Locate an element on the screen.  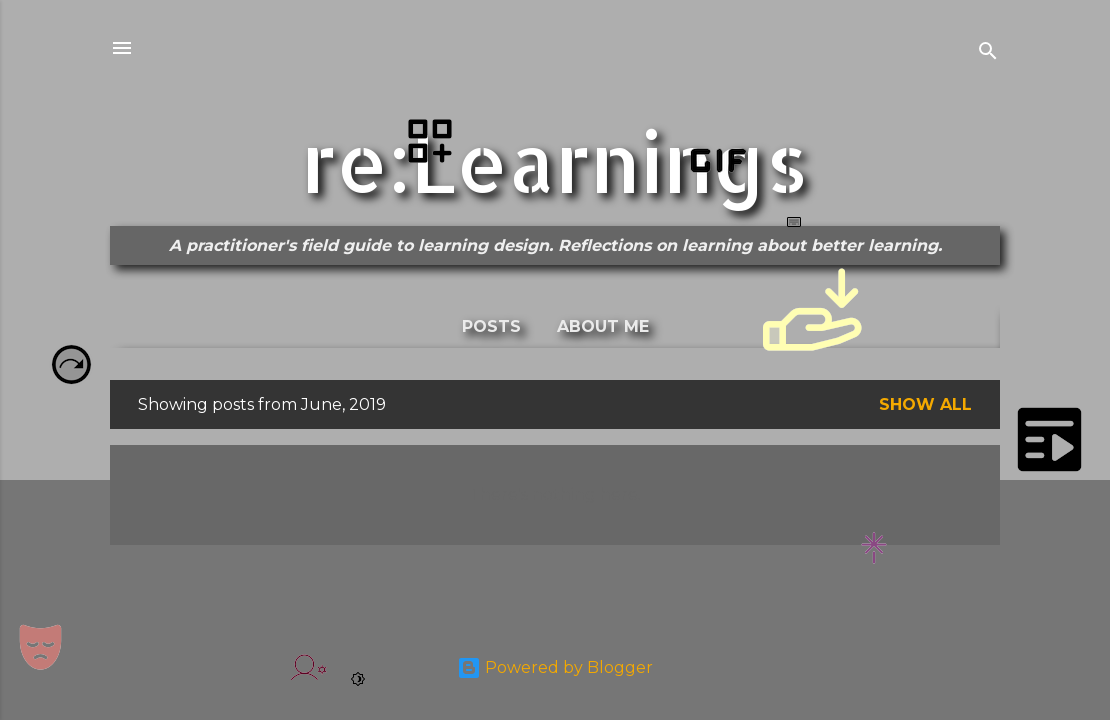
indicates sad or negative mood/emotion is located at coordinates (40, 645).